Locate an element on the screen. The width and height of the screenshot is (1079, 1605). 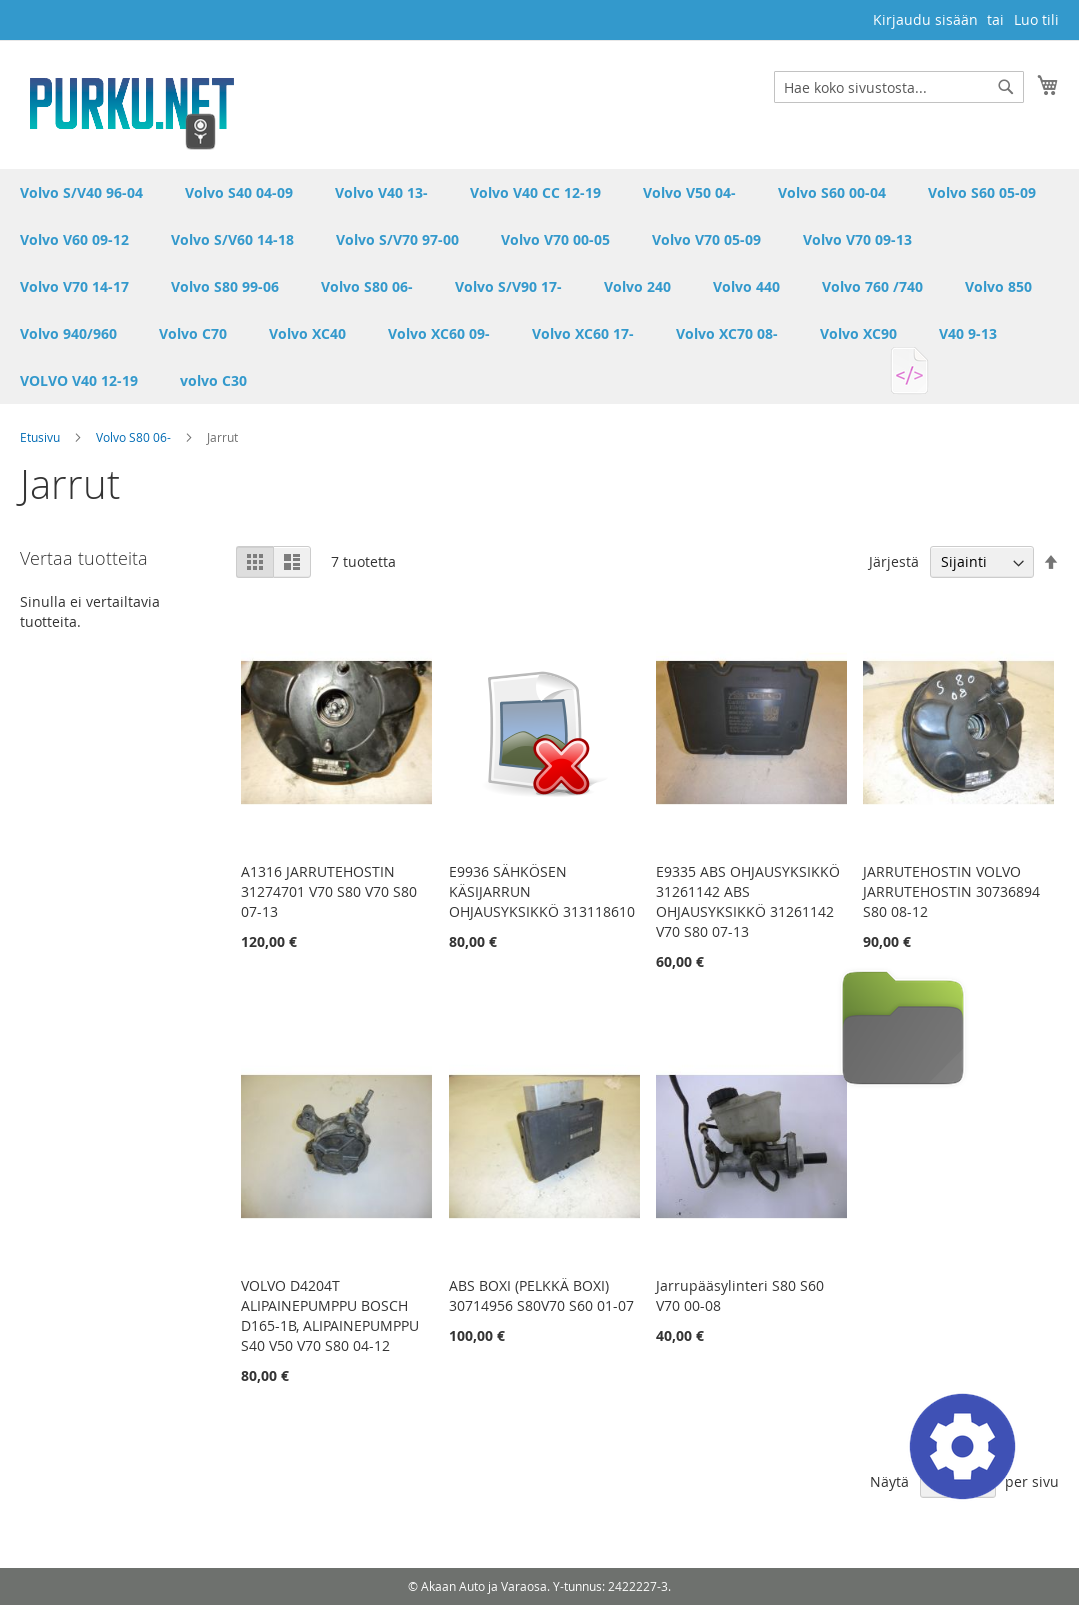
open déjà dup backup application is located at coordinates (200, 131).